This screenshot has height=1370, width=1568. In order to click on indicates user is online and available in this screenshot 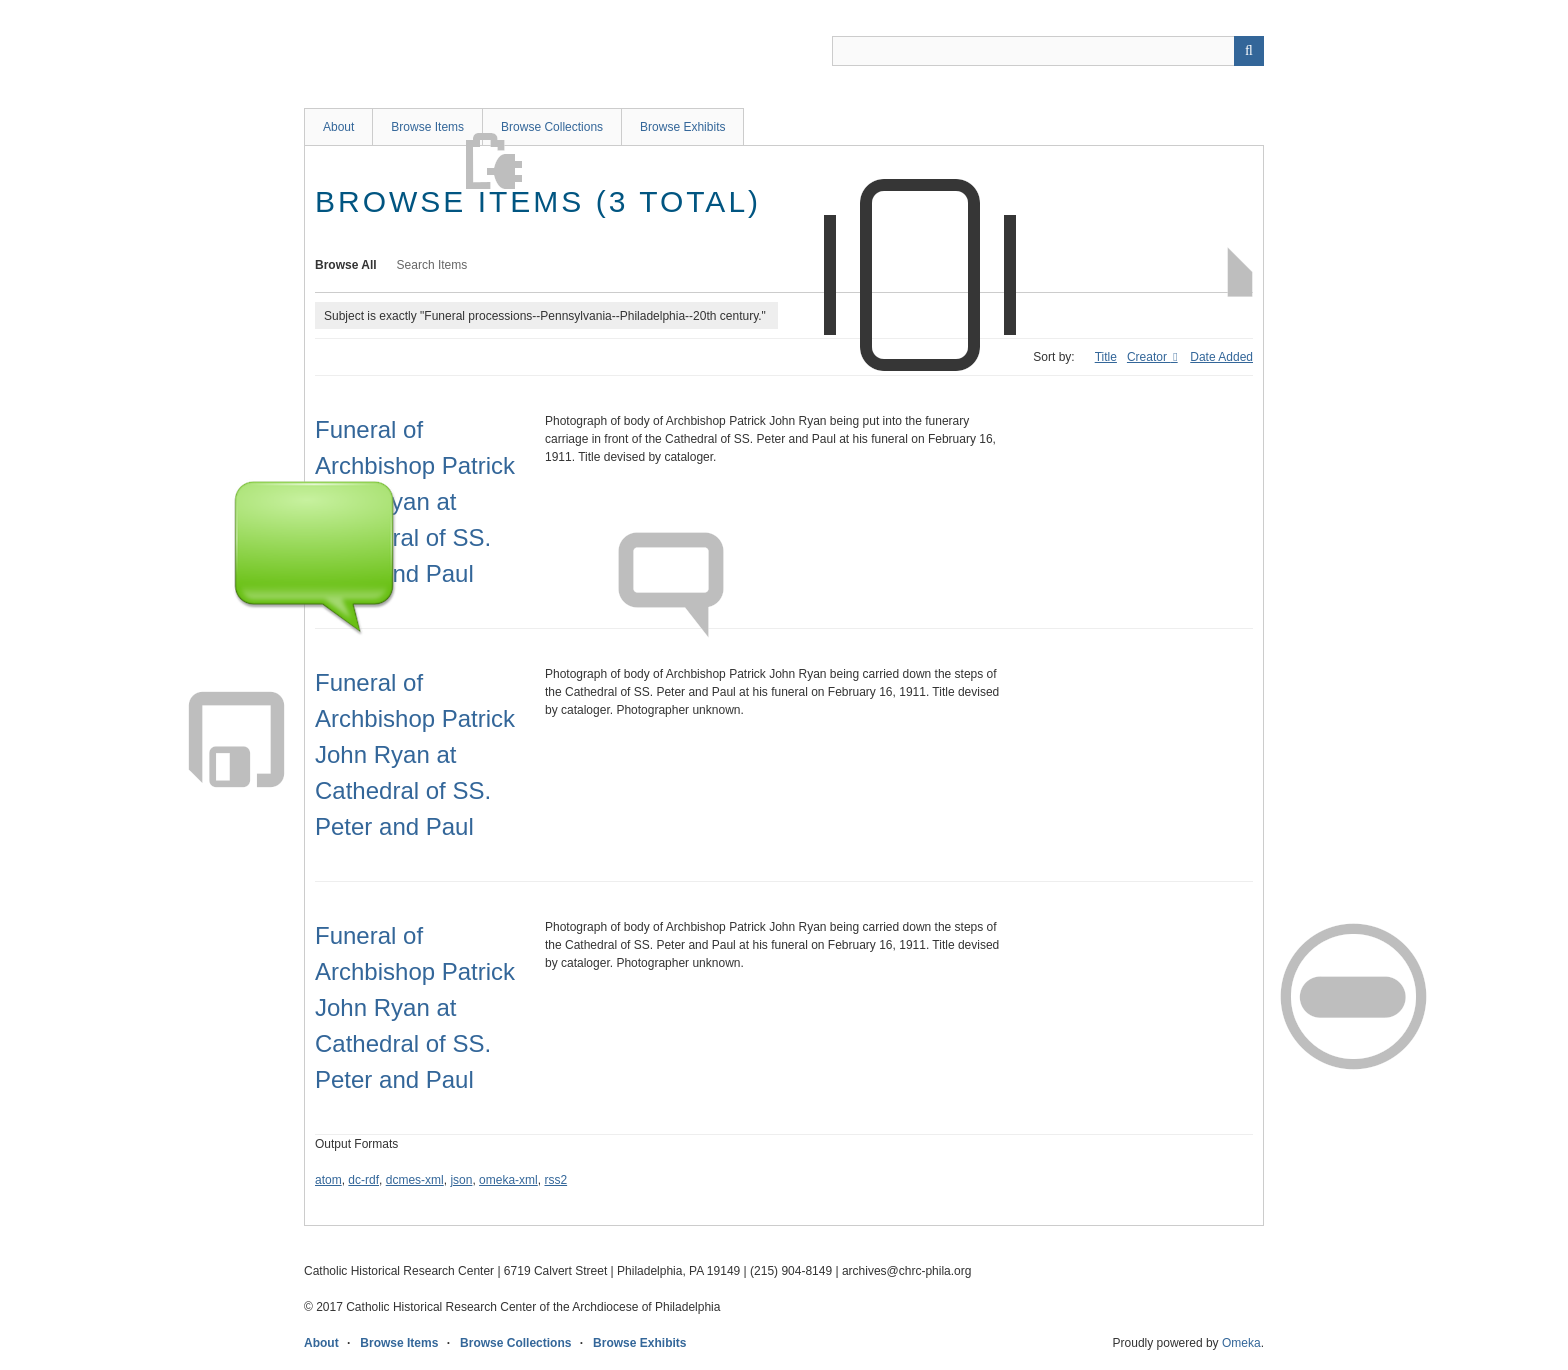, I will do `click(315, 555)`.